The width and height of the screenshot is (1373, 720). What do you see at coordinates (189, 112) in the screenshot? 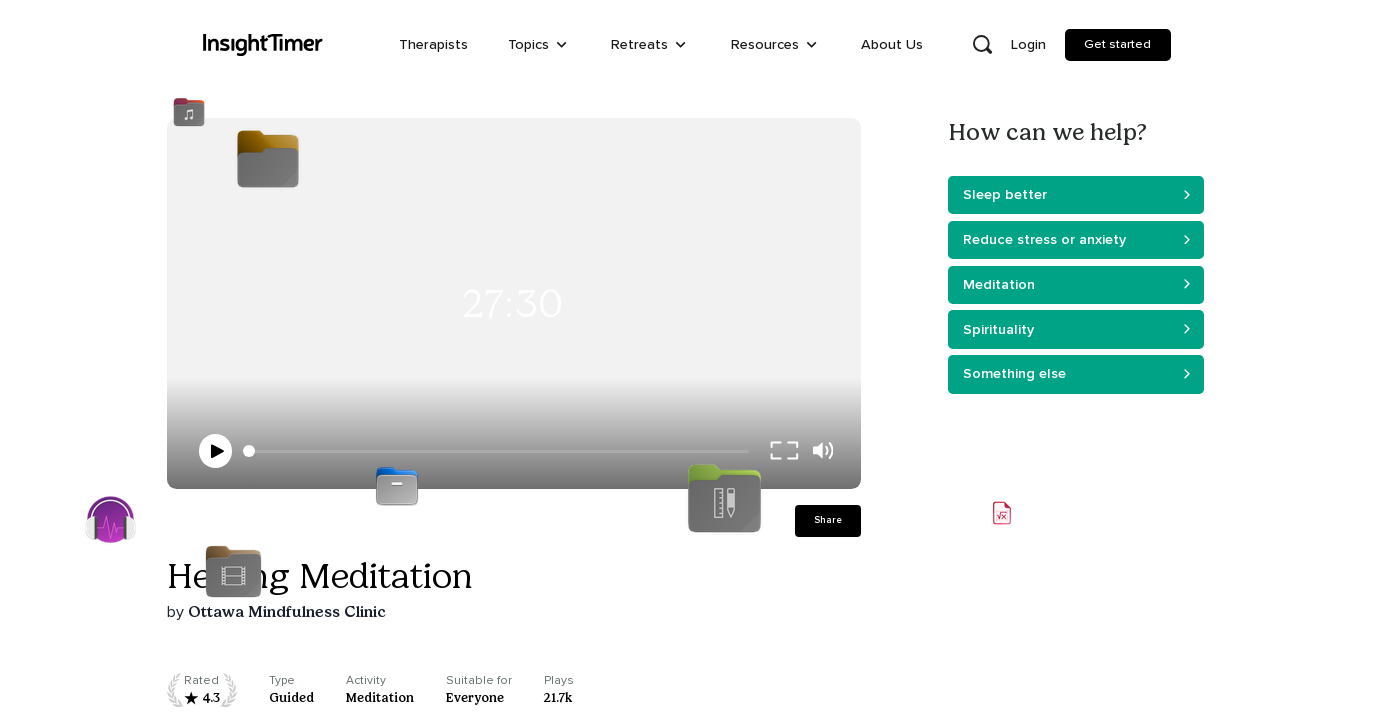
I see `open your music folder` at bounding box center [189, 112].